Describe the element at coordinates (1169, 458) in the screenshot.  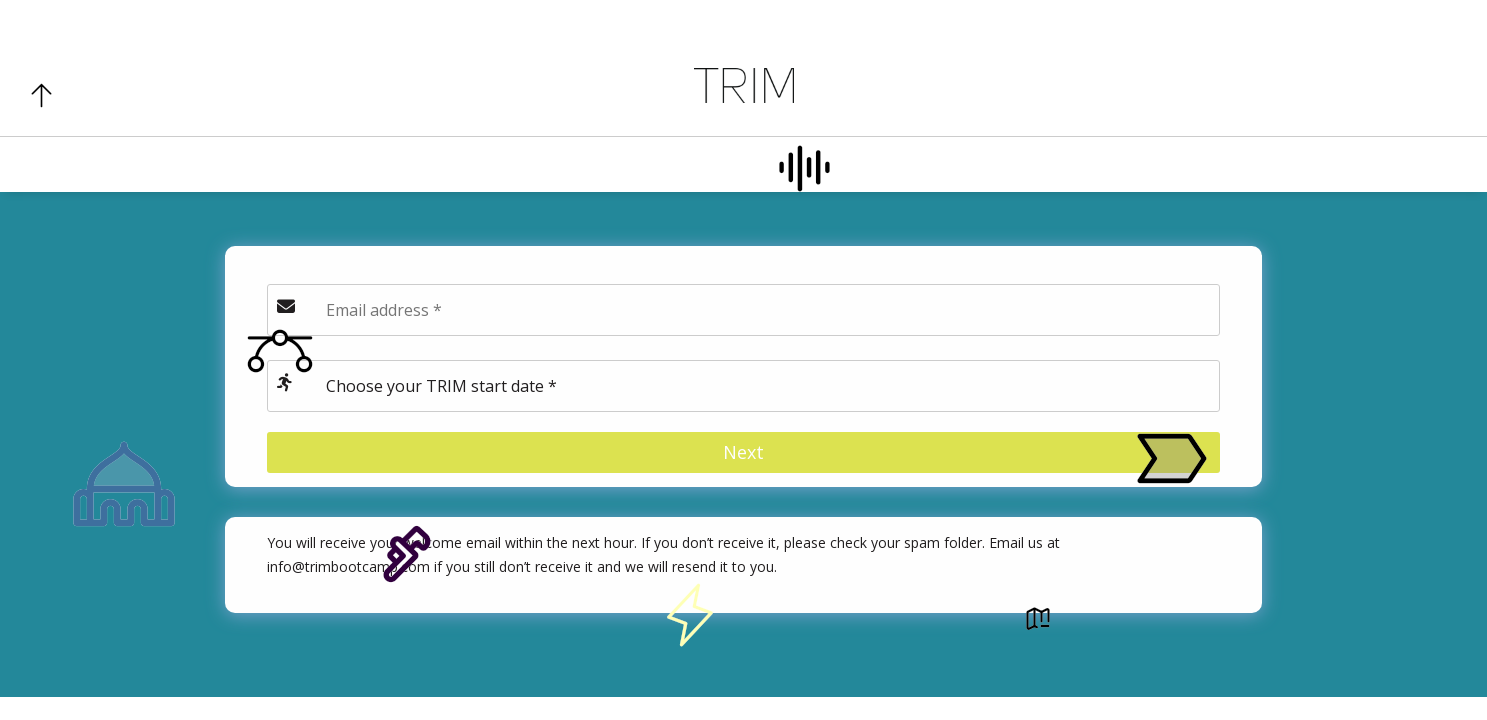
I see `apply a label or tag to an item` at that location.